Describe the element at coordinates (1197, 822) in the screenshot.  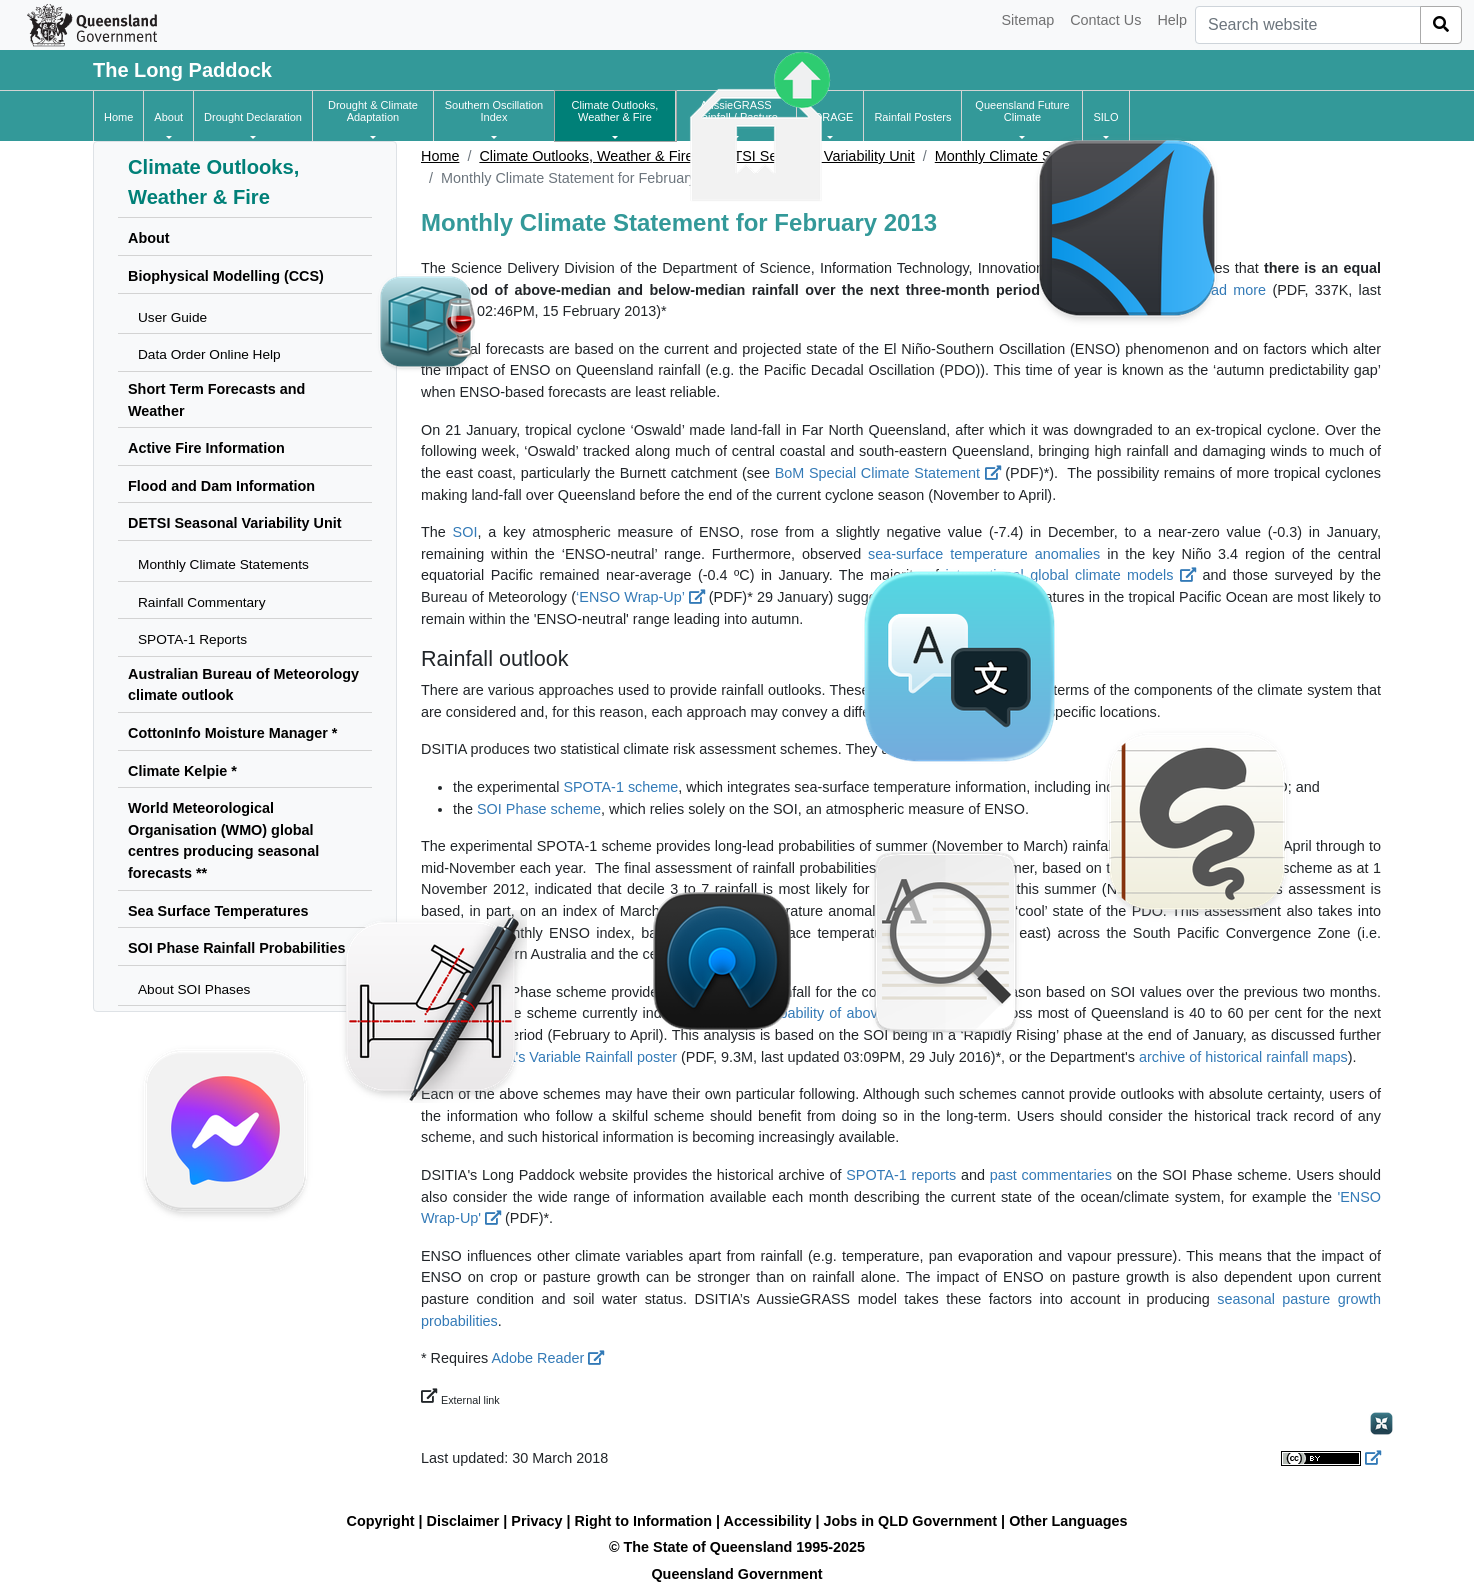
I see `open rnote handwriting and note-taking app` at that location.